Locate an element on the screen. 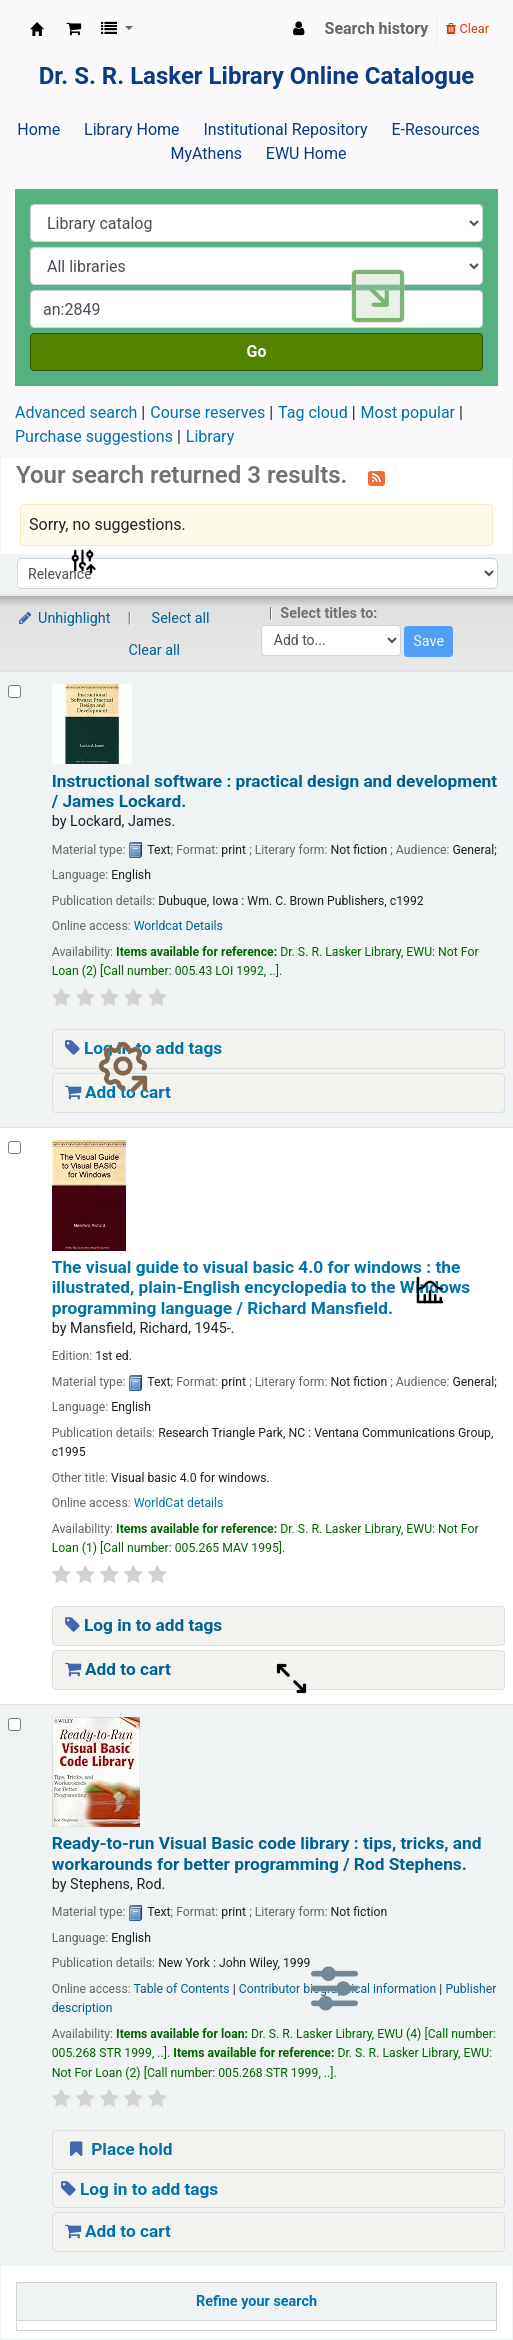 This screenshot has height=2340, width=513. expand to fullscreen mode is located at coordinates (291, 1678).